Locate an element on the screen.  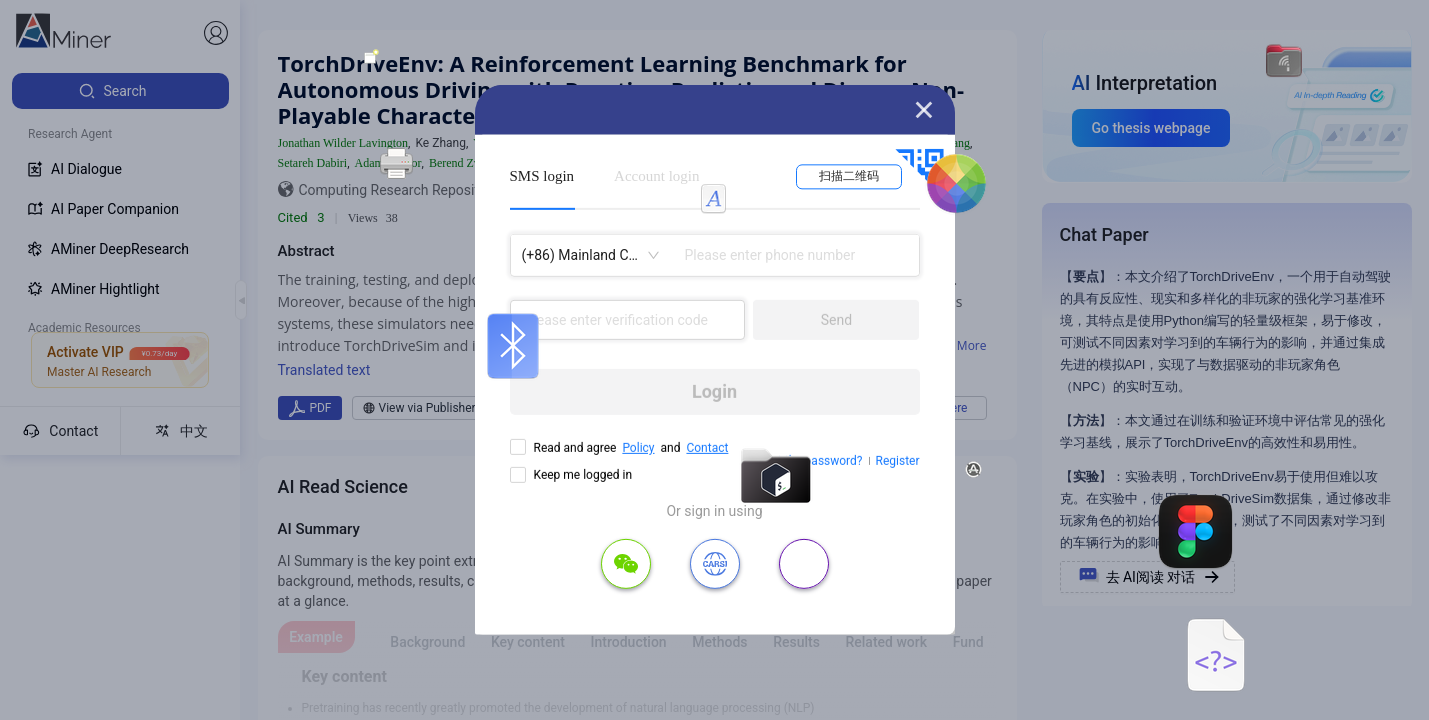
open folder containing bash scripts is located at coordinates (775, 477).